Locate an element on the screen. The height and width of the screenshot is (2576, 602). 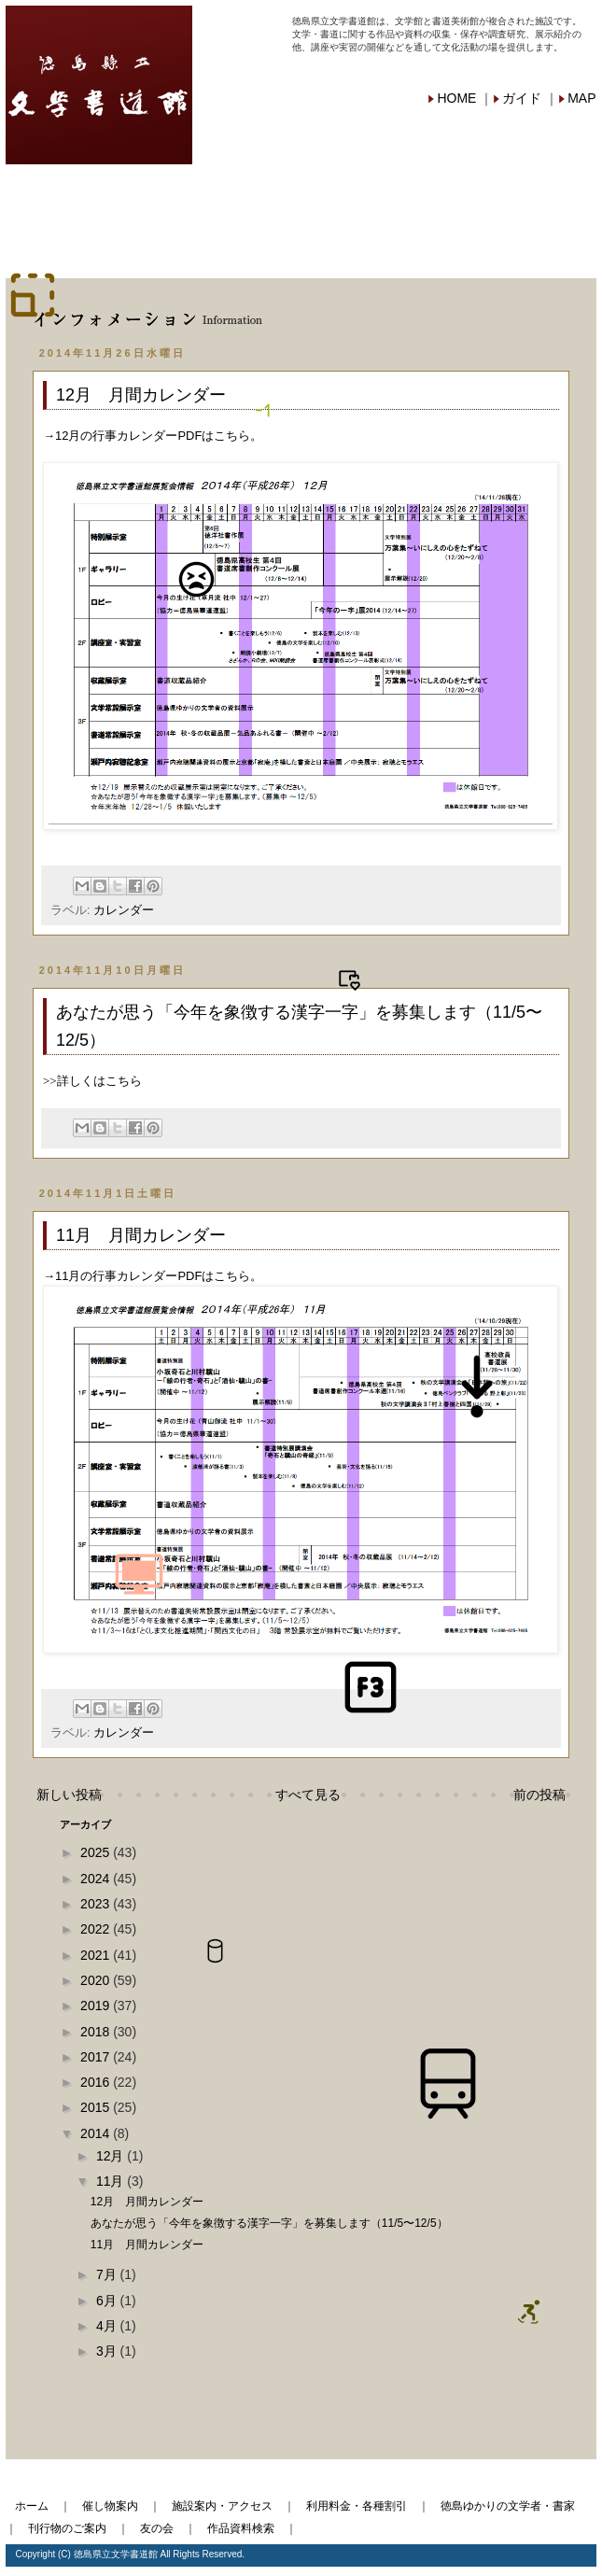
access TV or video streaming options is located at coordinates (139, 1574).